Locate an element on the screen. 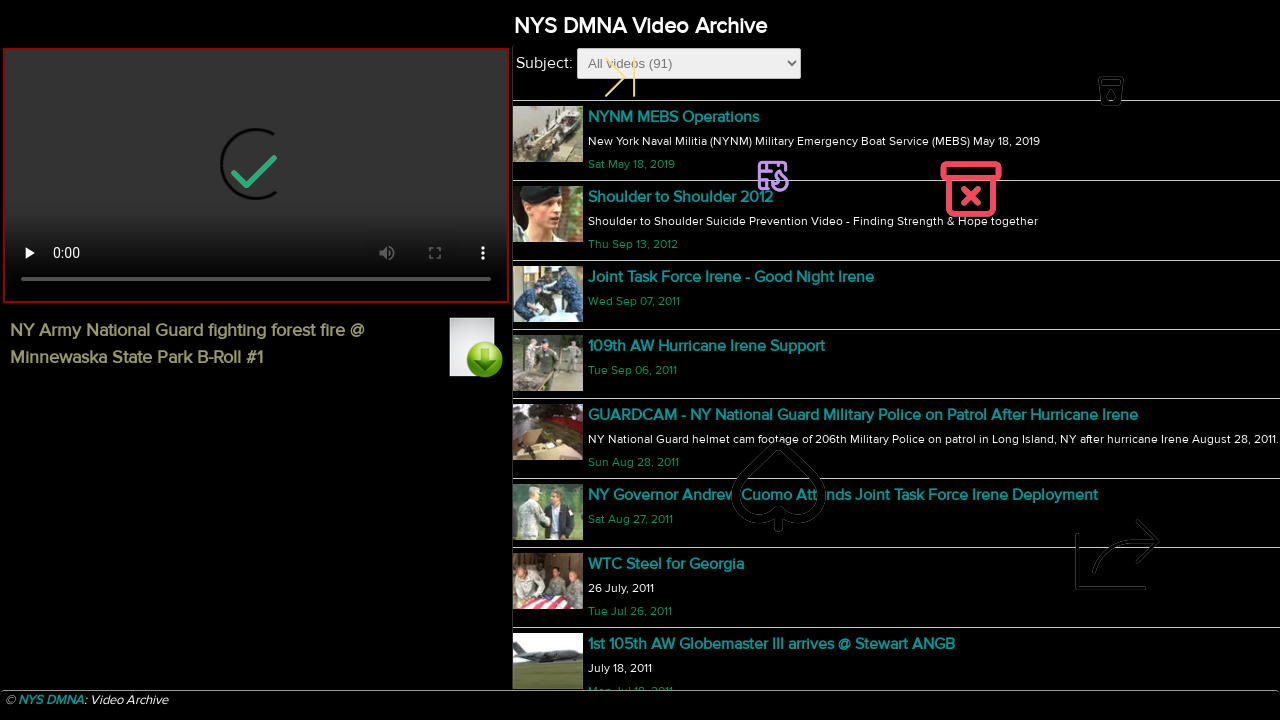 The width and height of the screenshot is (1280, 720). skip to end of content is located at coordinates (621, 77).